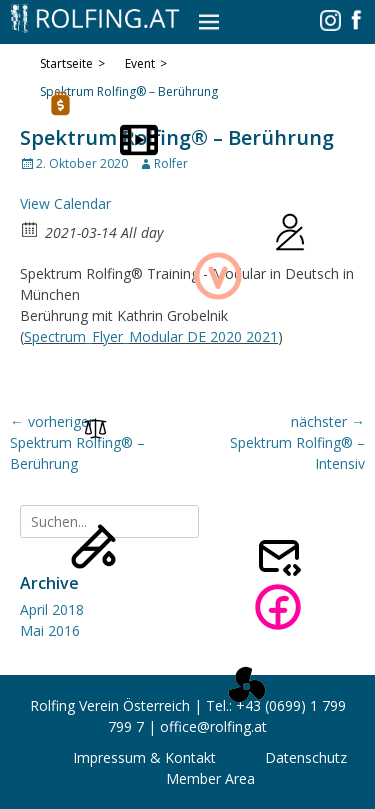 Image resolution: width=375 pixels, height=809 pixels. Describe the element at coordinates (95, 428) in the screenshot. I see `access legal or terms of service information` at that location.